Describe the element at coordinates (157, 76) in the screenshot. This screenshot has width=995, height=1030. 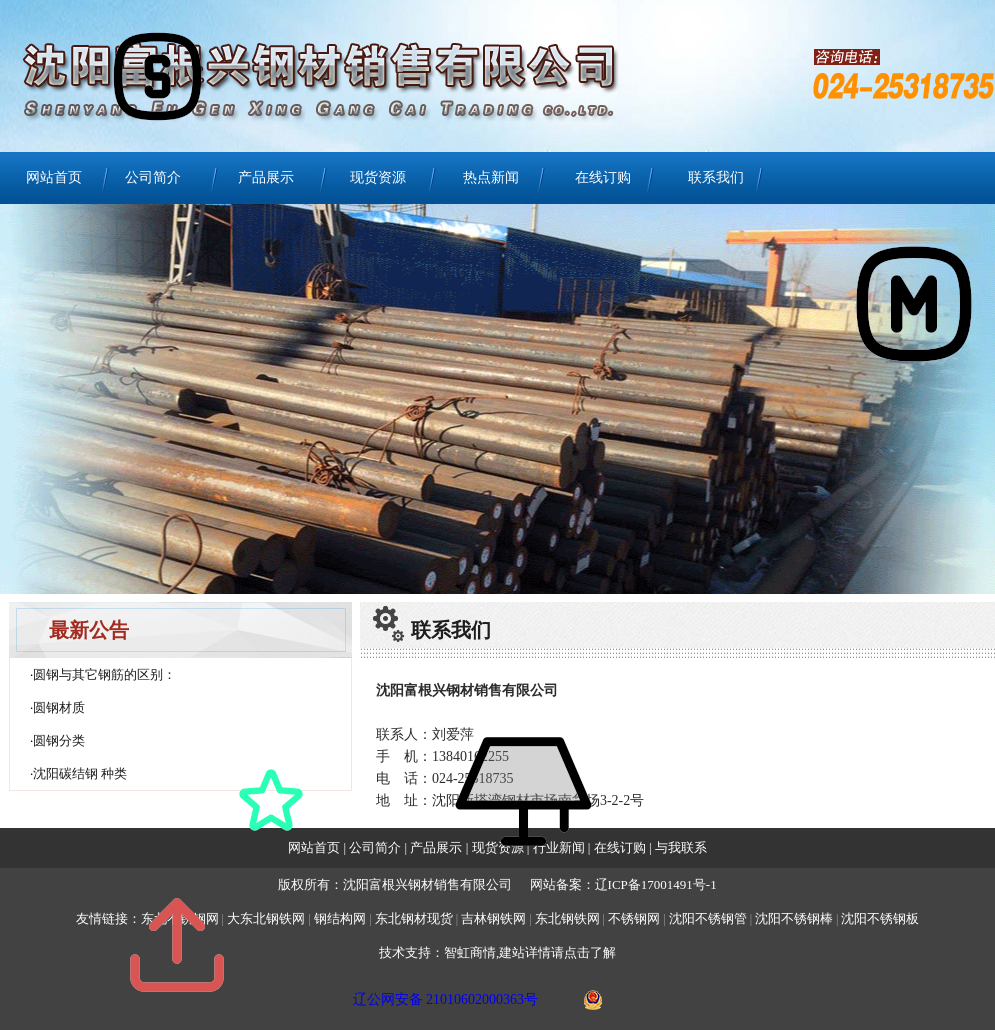
I see `indicates a shortcut or saved item` at that location.